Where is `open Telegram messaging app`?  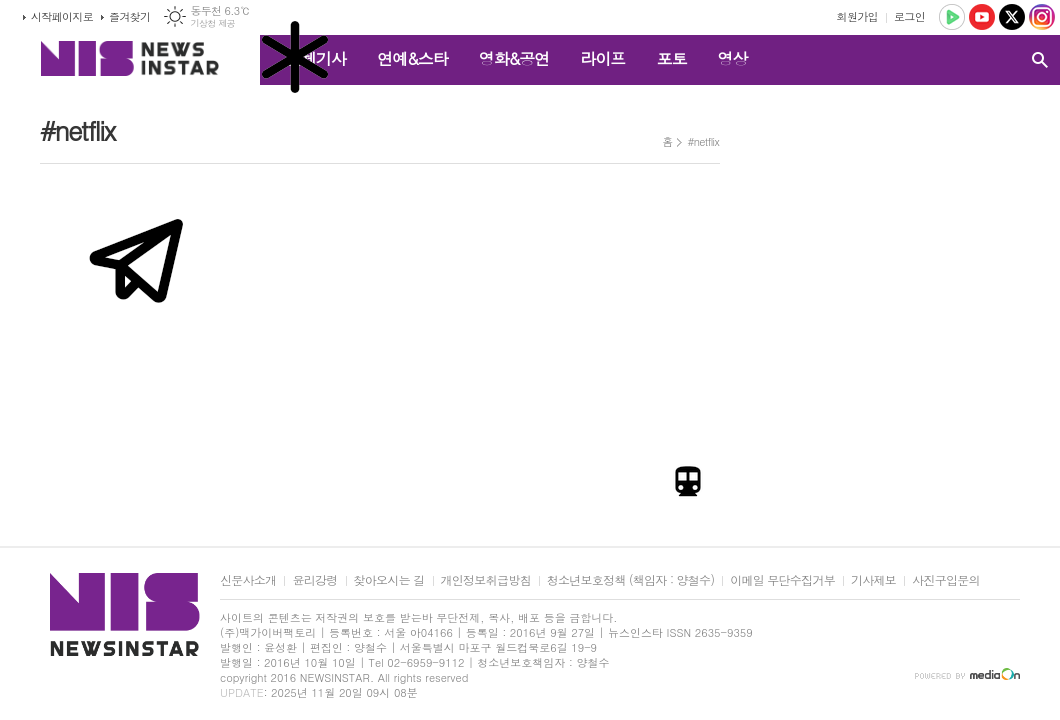 open Telegram messaging app is located at coordinates (139, 262).